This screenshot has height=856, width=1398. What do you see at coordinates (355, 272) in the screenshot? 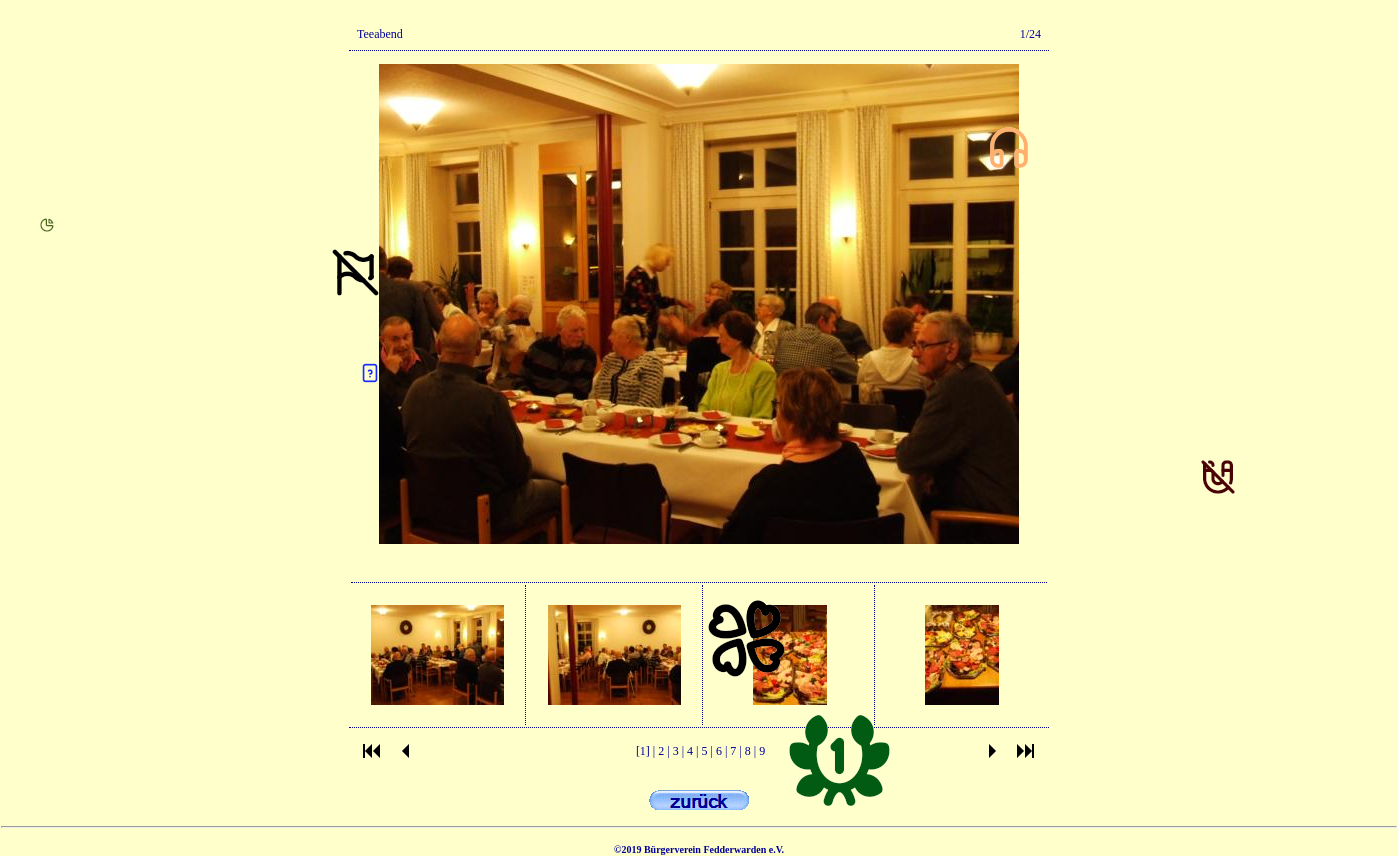
I see `disable flag or marker` at bounding box center [355, 272].